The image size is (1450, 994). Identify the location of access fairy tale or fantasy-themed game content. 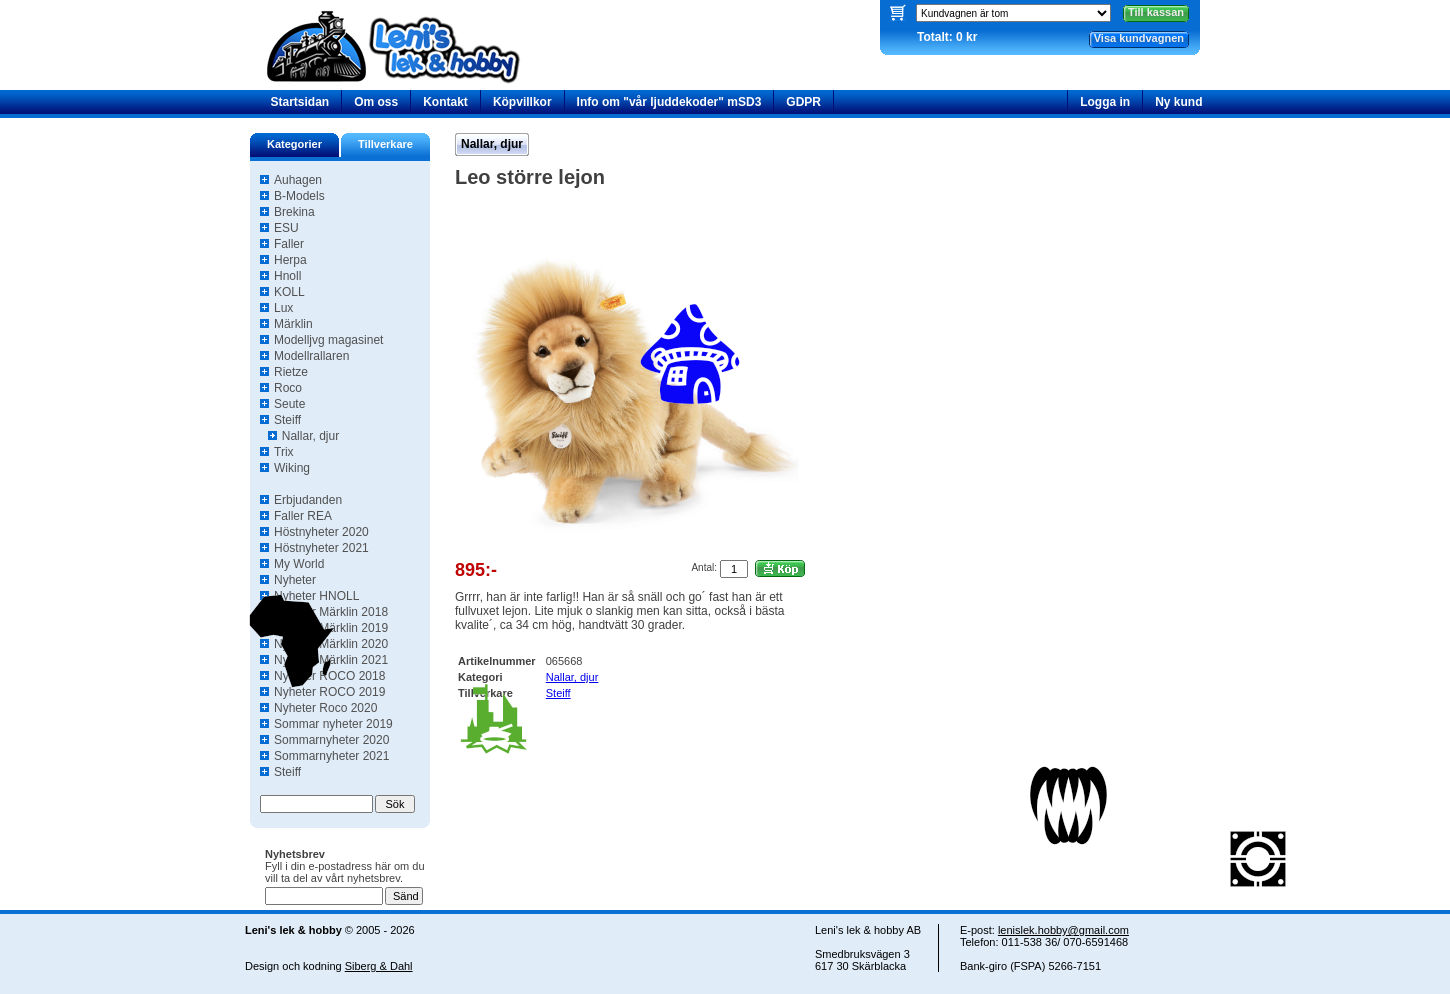
(690, 354).